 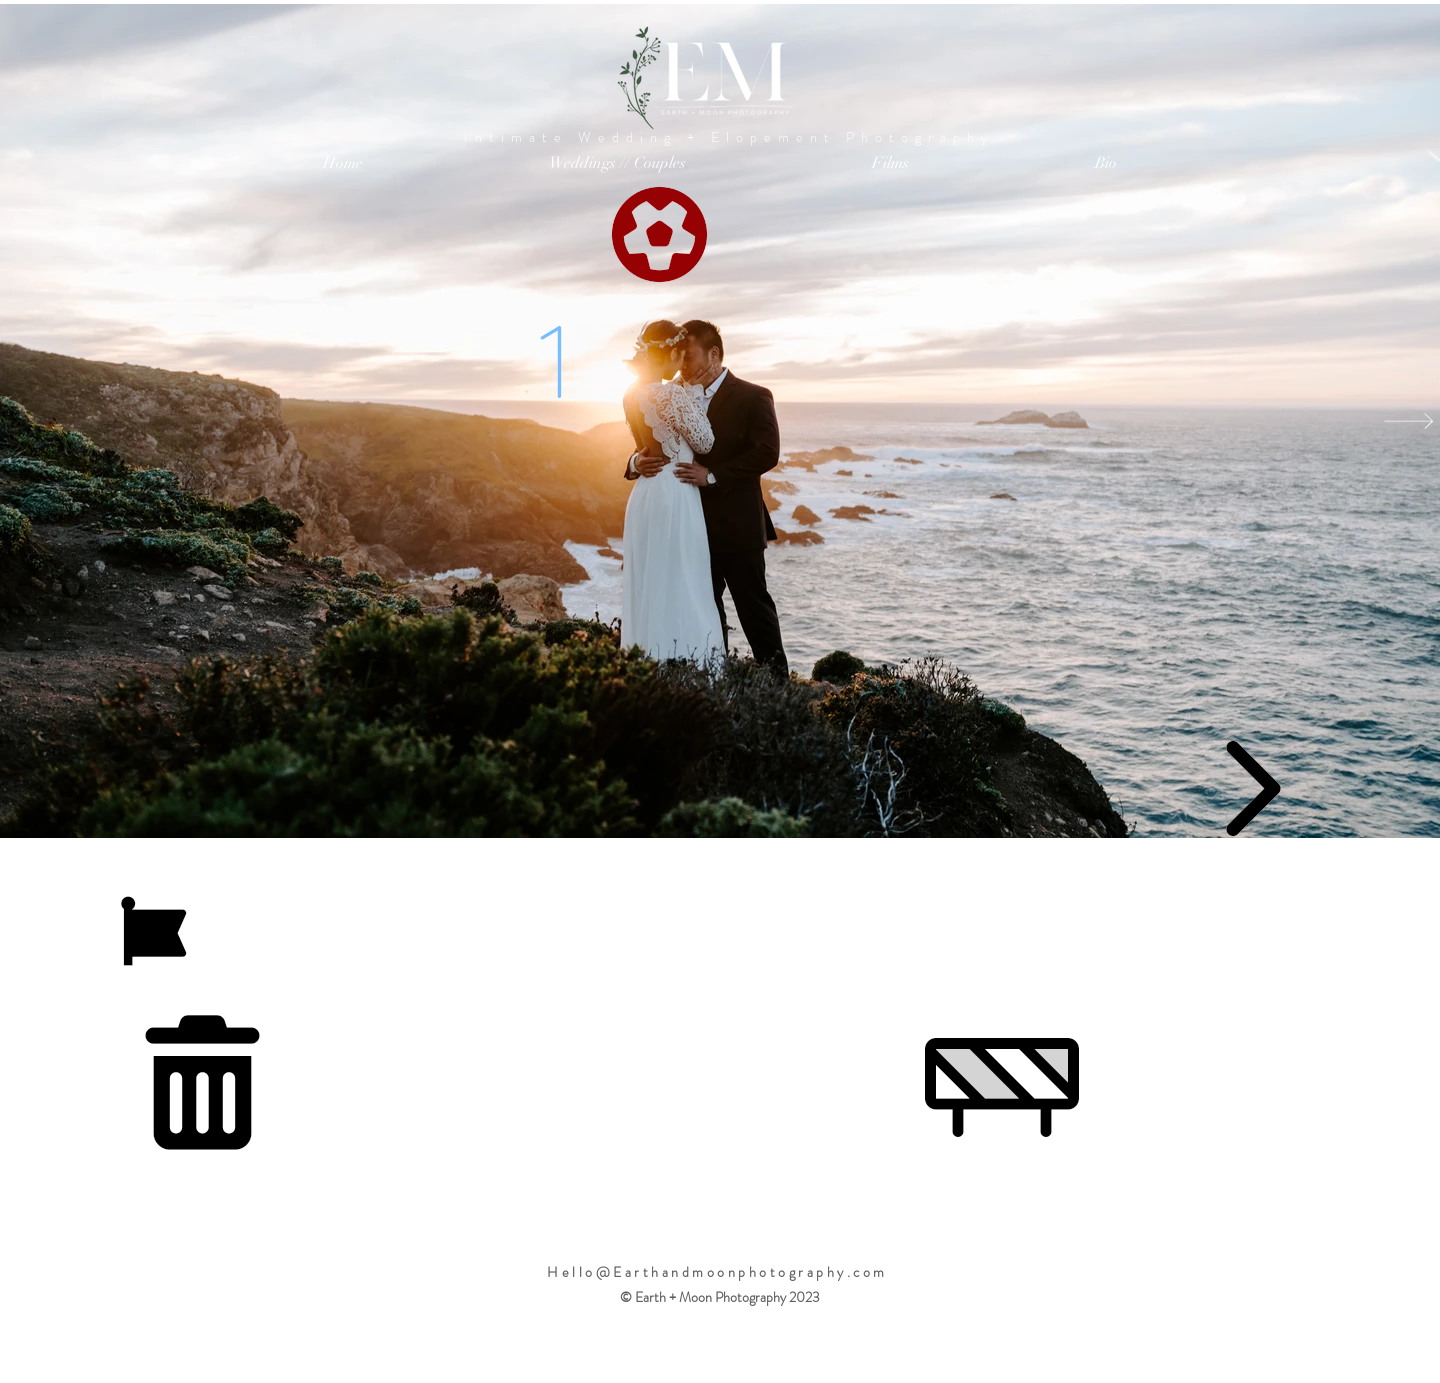 I want to click on Font Awesome brand logo, so click(x=154, y=931).